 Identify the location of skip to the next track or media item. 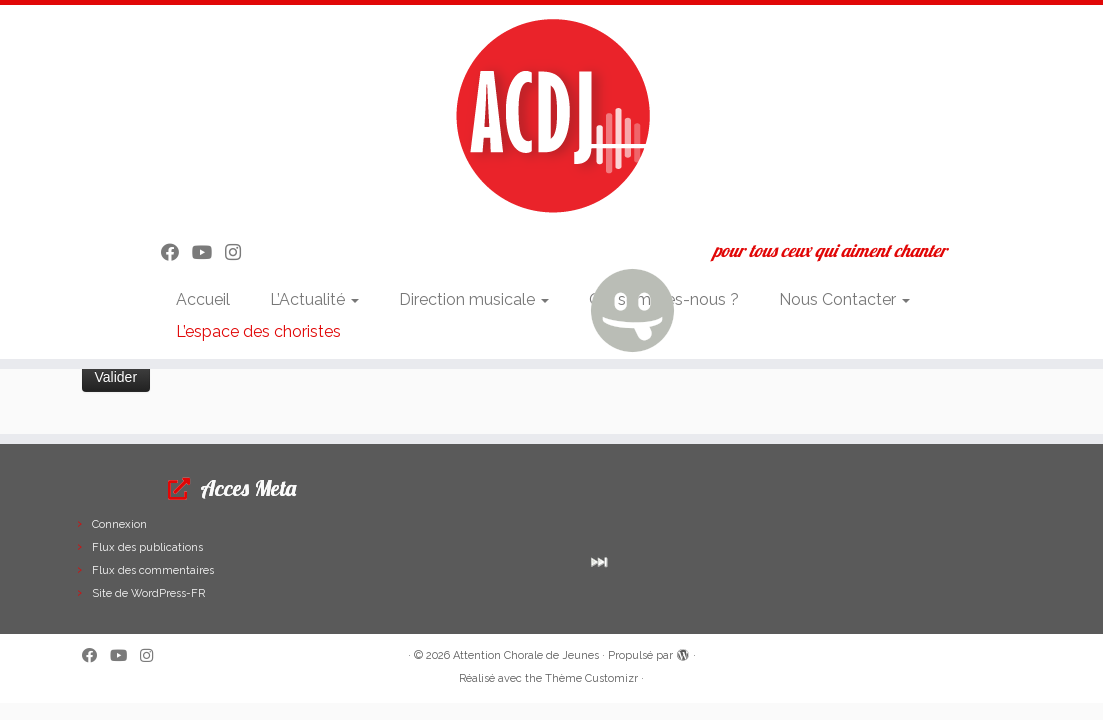
(599, 562).